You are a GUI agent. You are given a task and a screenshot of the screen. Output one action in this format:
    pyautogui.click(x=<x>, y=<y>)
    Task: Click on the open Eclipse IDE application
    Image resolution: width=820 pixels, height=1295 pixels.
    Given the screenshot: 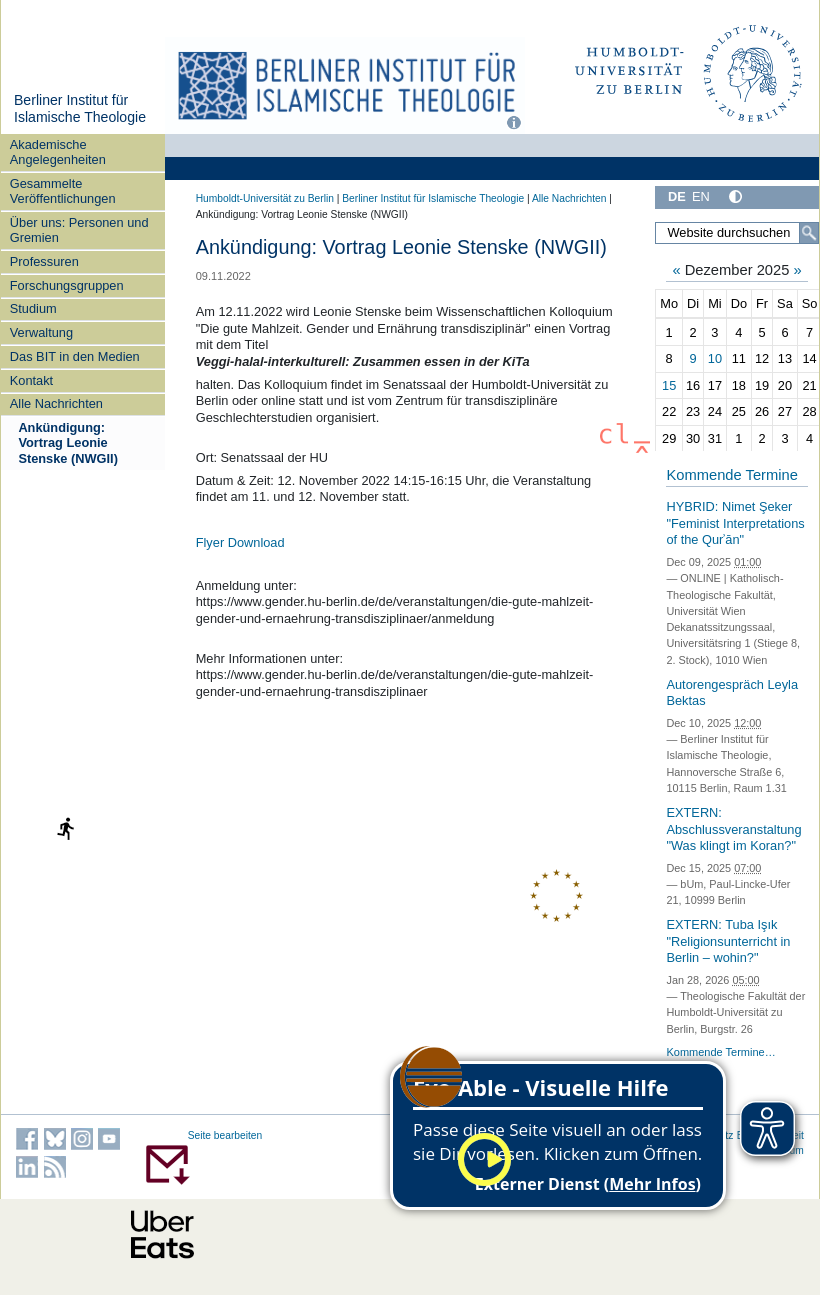 What is the action you would take?
    pyautogui.click(x=431, y=1077)
    